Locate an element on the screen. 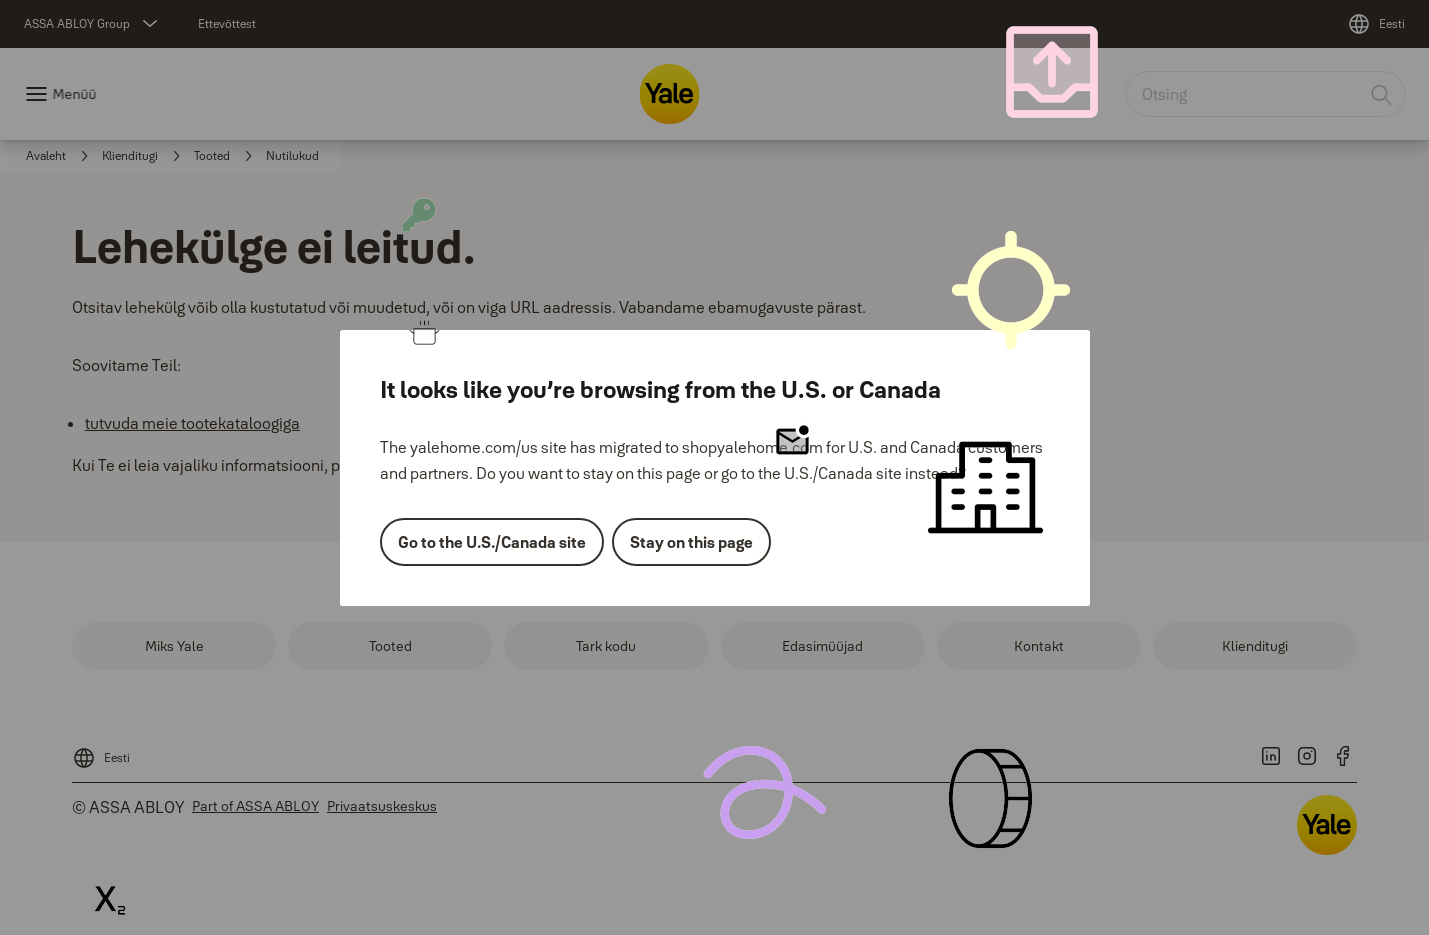 The width and height of the screenshot is (1429, 935). access current location is located at coordinates (1011, 290).